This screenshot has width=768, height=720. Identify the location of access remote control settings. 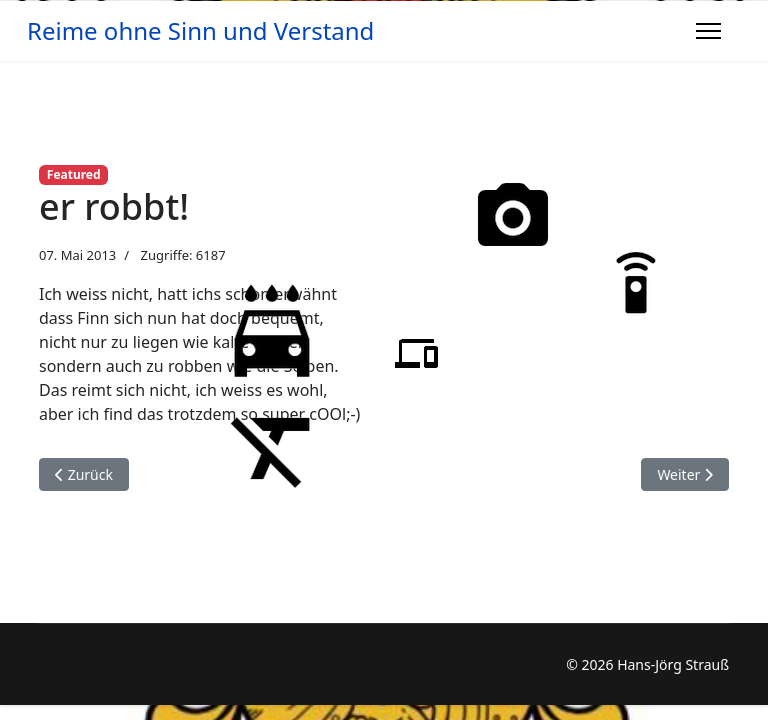
(636, 284).